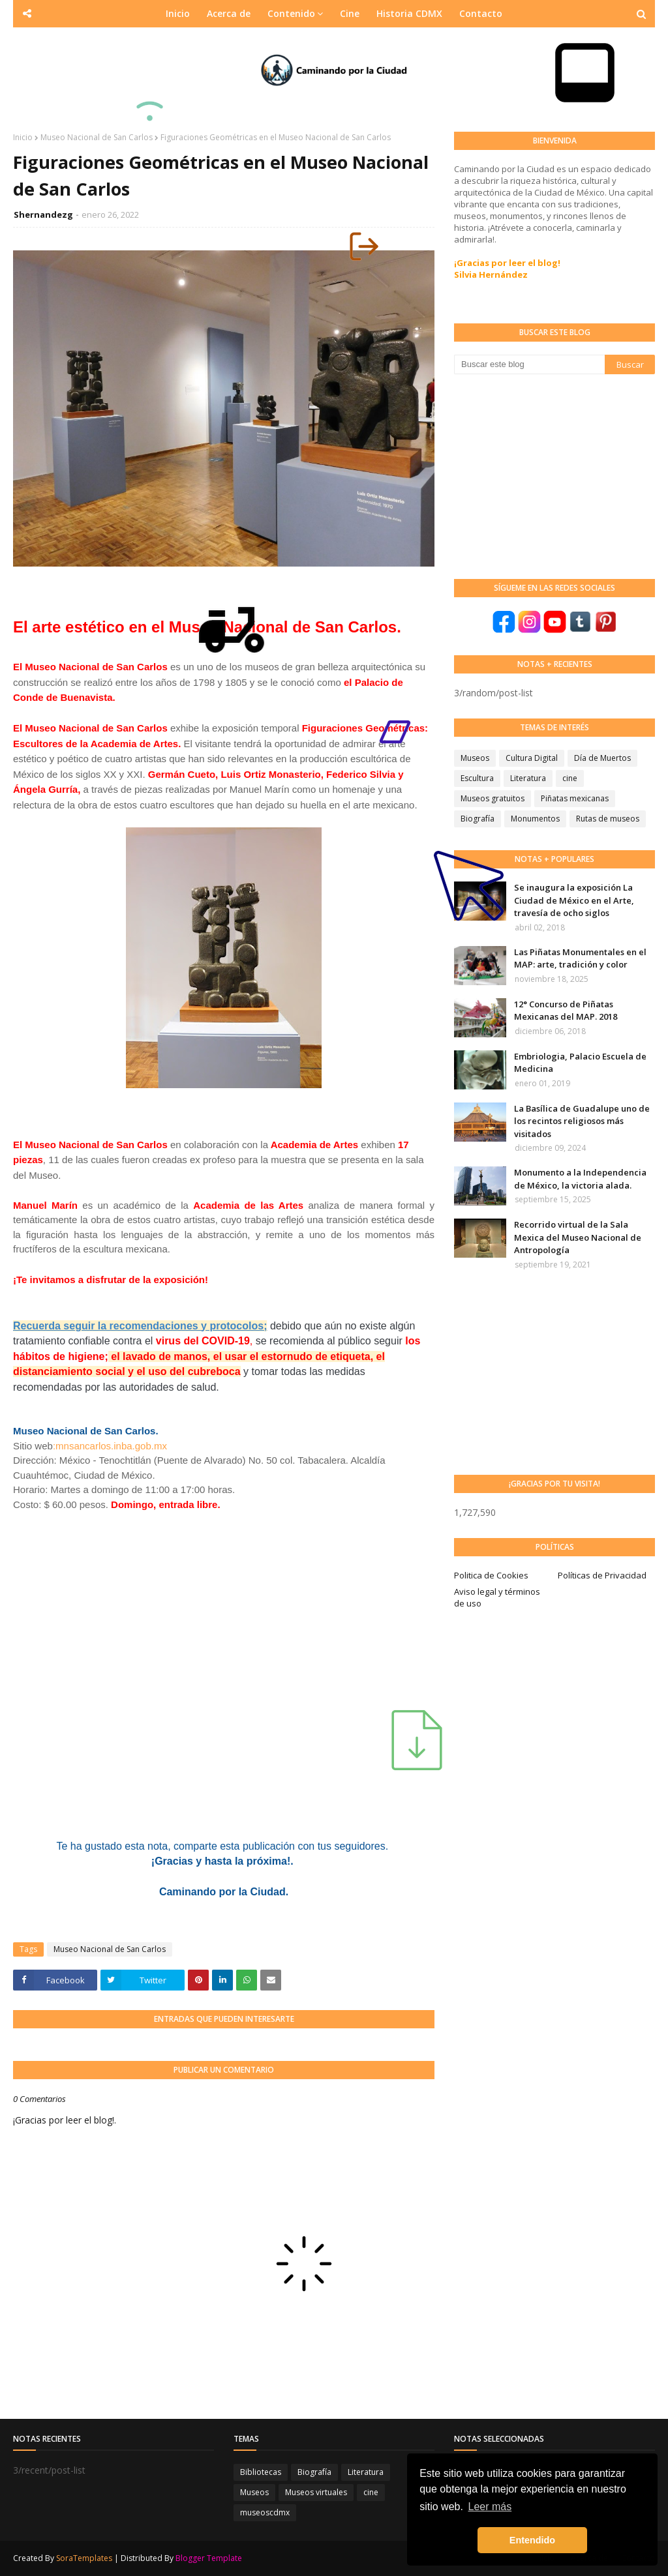 The height and width of the screenshot is (2576, 668). What do you see at coordinates (584, 72) in the screenshot?
I see `toggle bottom navigation bar visibility` at bounding box center [584, 72].